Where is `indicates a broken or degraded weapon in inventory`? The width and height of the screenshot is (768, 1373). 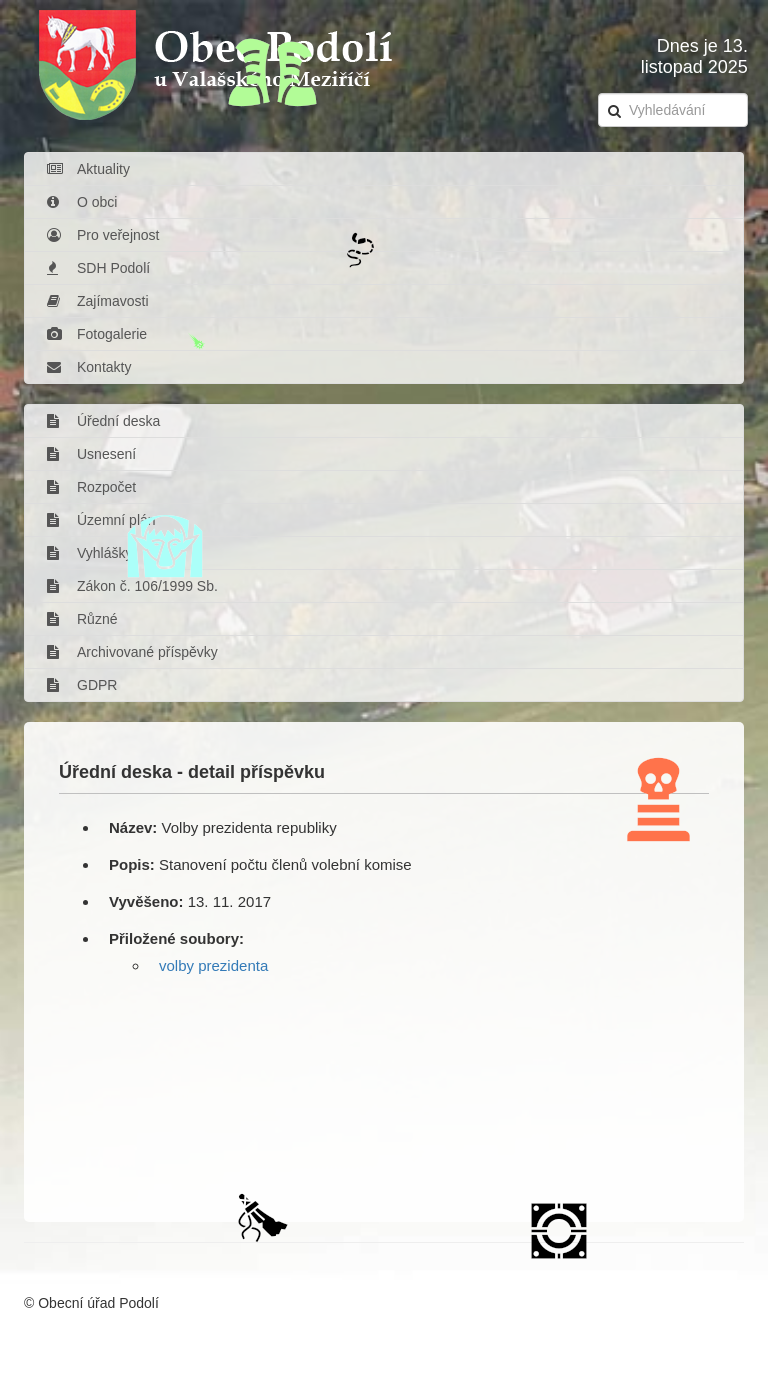 indicates a broken or degraded weapon in inventory is located at coordinates (263, 1218).